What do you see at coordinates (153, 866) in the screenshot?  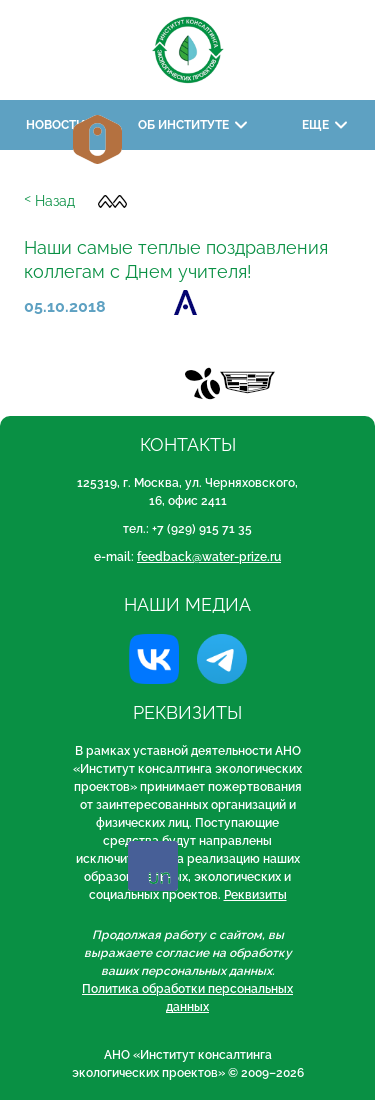 I see `unjs javascript tools logo` at bounding box center [153, 866].